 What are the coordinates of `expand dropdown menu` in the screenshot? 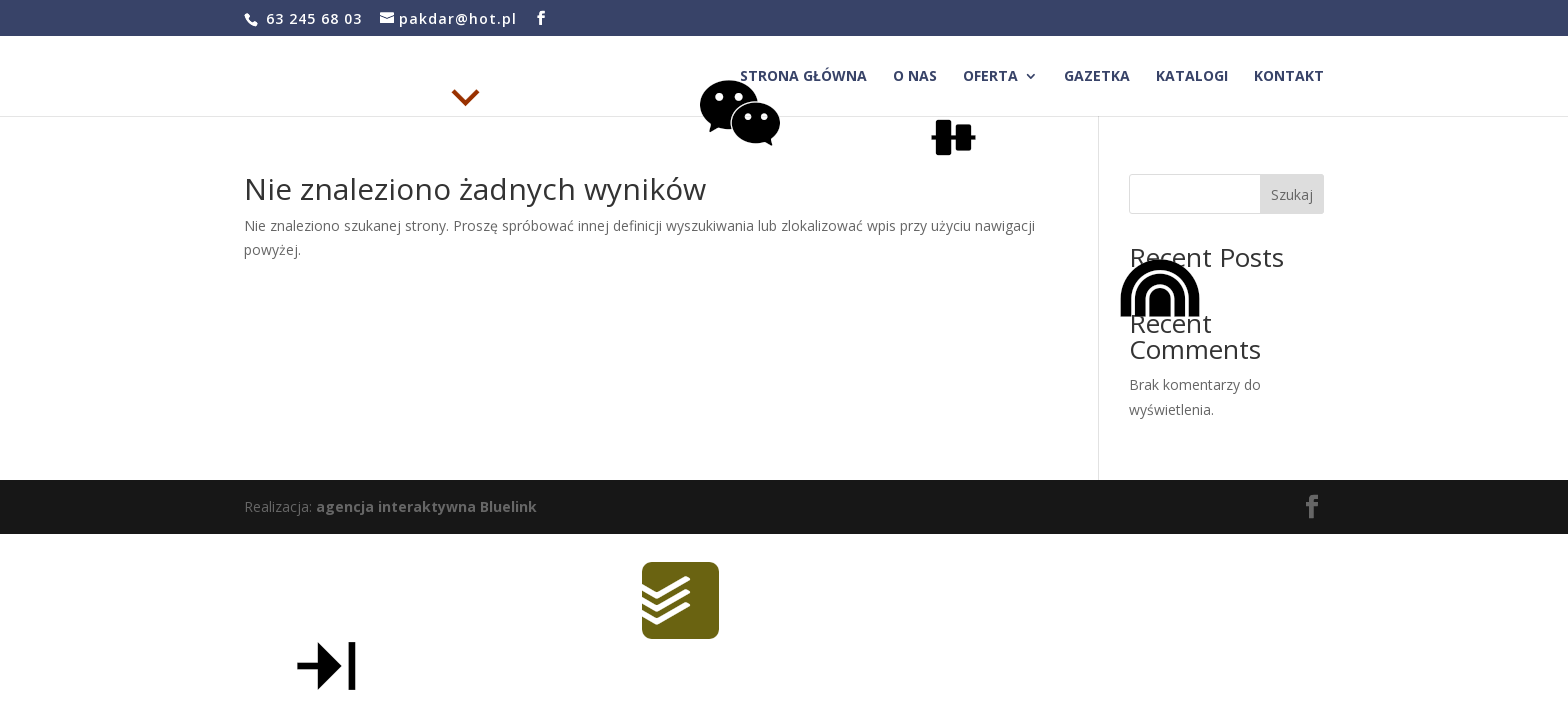 It's located at (465, 97).